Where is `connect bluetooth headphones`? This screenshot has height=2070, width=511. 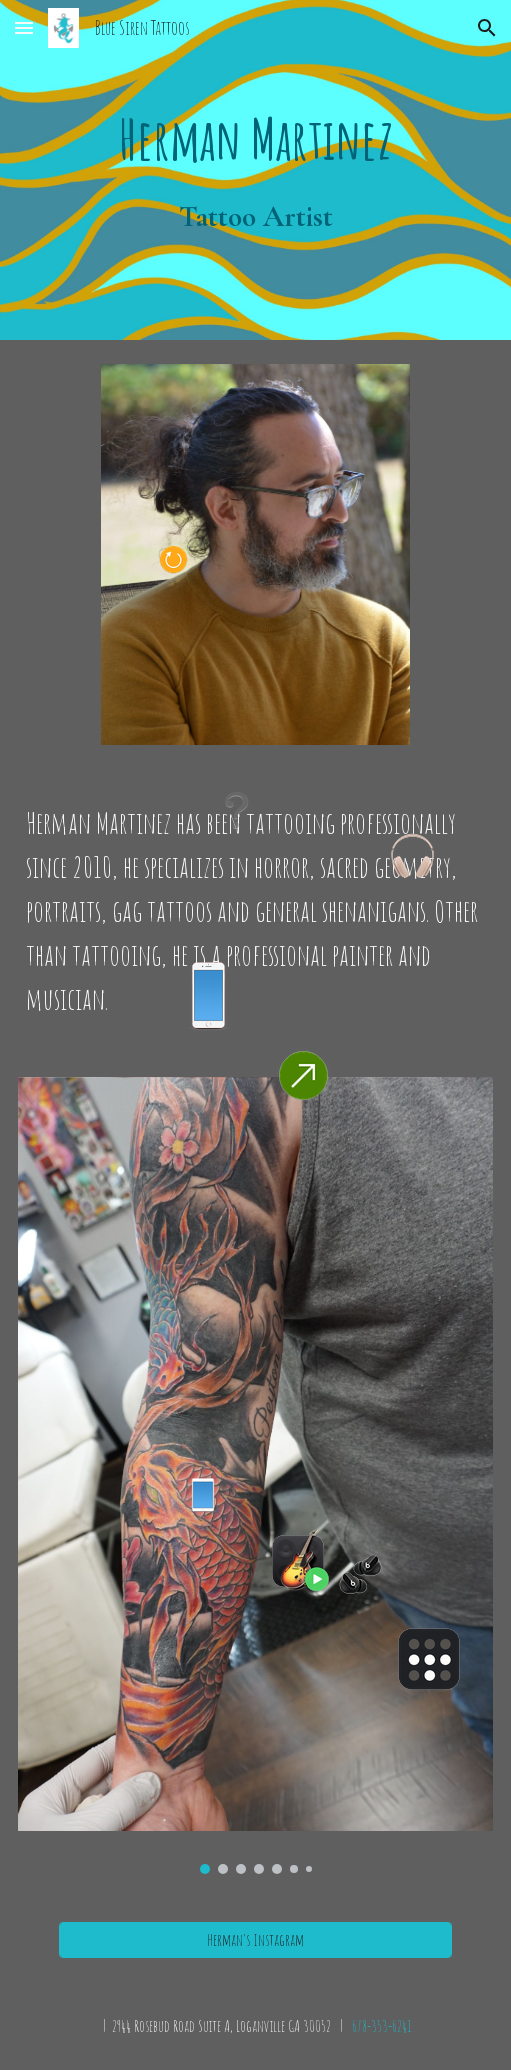
connect bluetooth headphones is located at coordinates (412, 856).